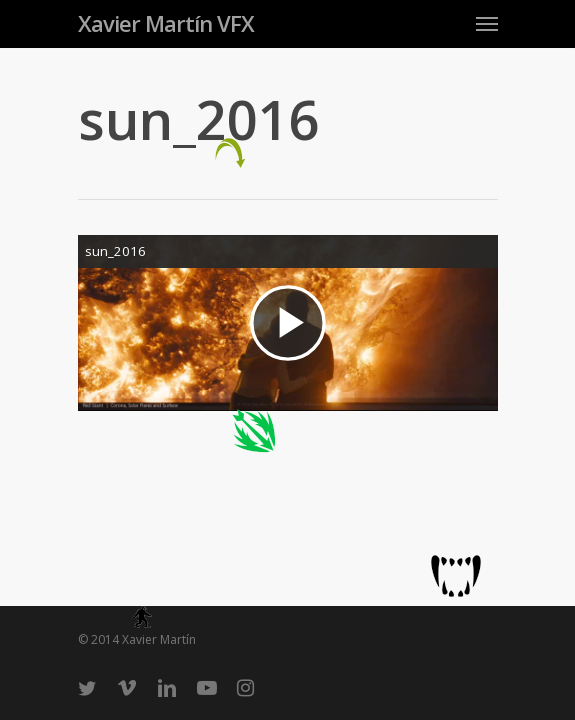  What do you see at coordinates (142, 617) in the screenshot?
I see `sasquatch or bigfoot character selection` at bounding box center [142, 617].